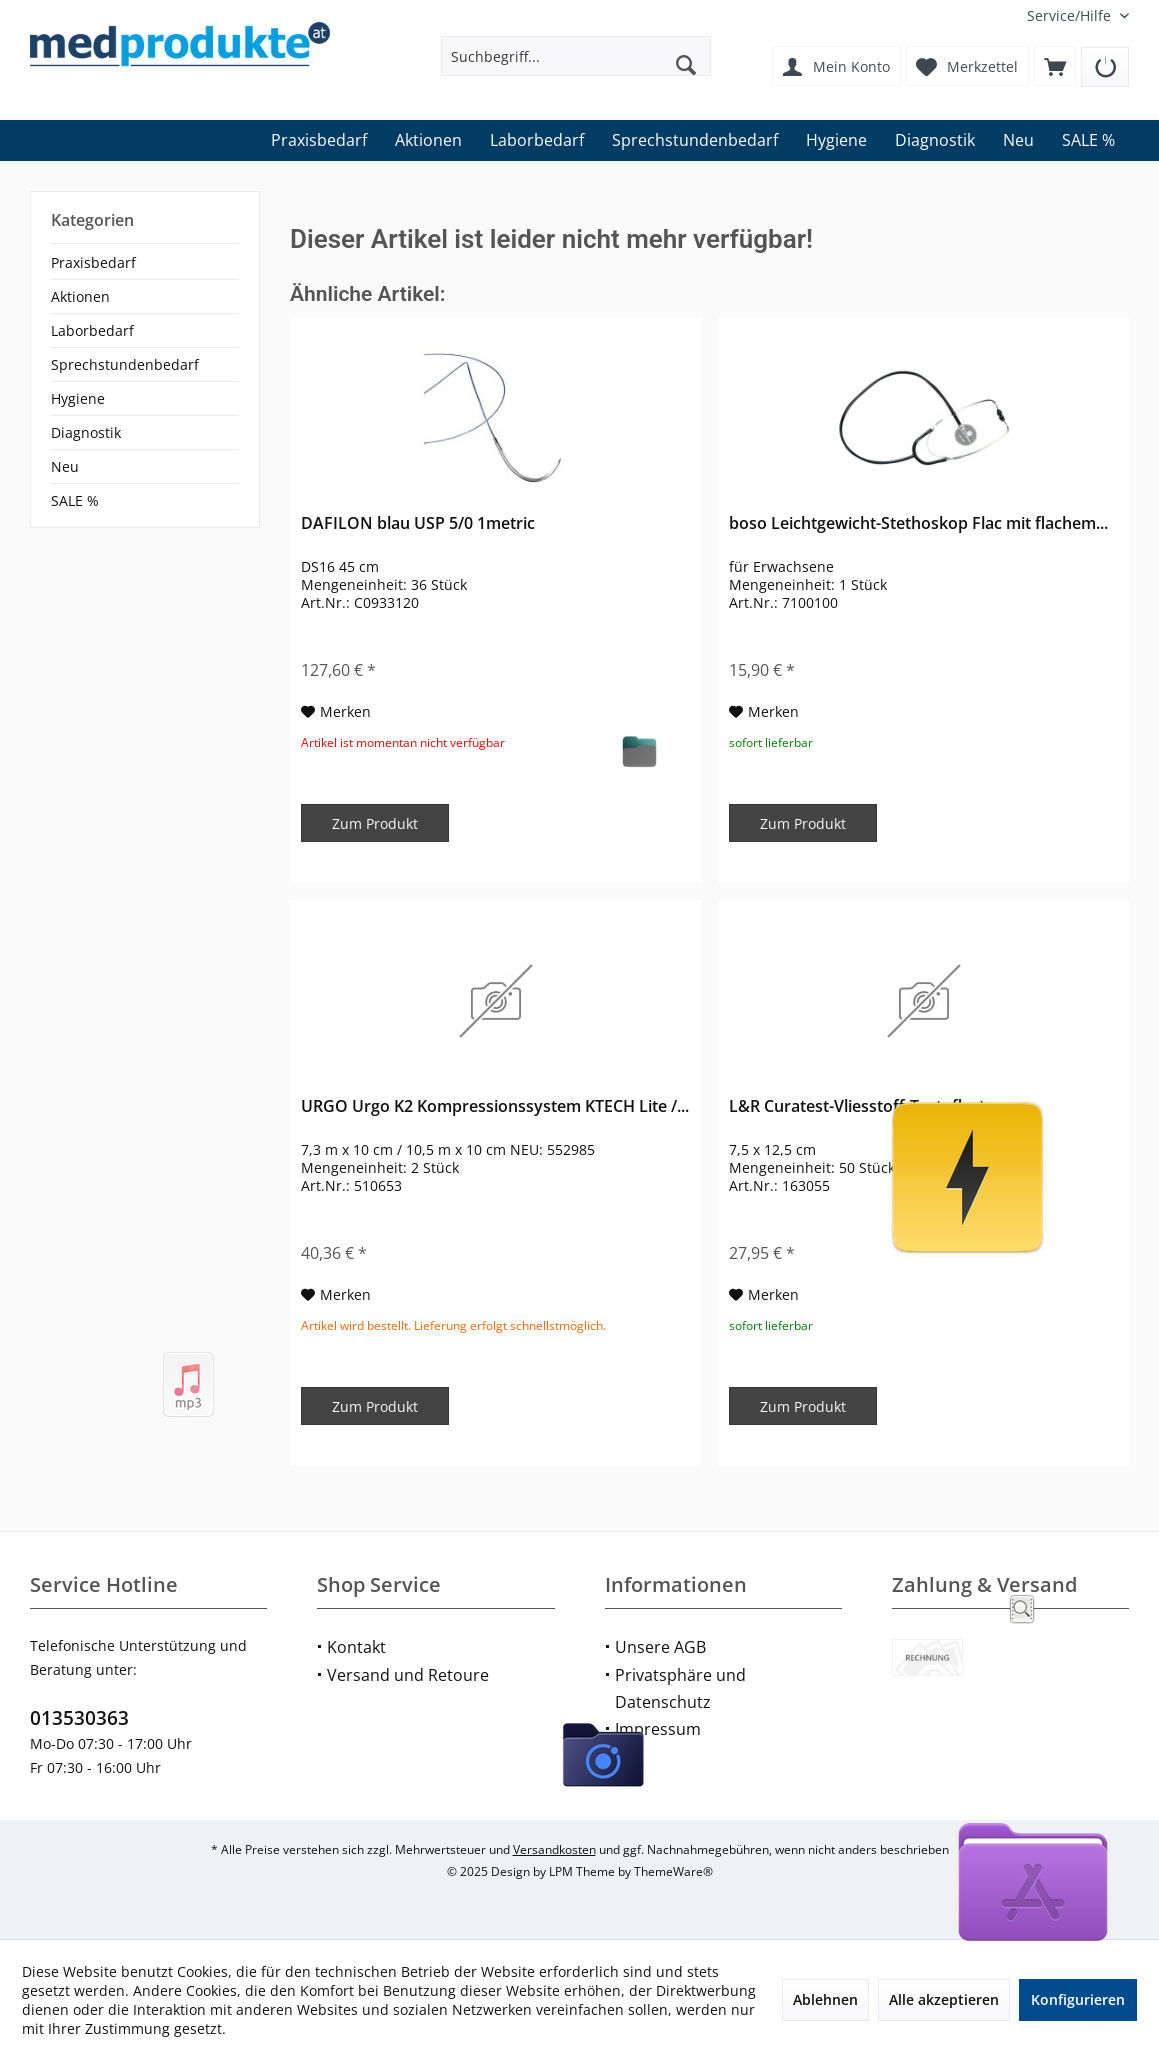 The width and height of the screenshot is (1159, 2060). Describe the element at coordinates (1033, 1882) in the screenshot. I see `open templates folder` at that location.